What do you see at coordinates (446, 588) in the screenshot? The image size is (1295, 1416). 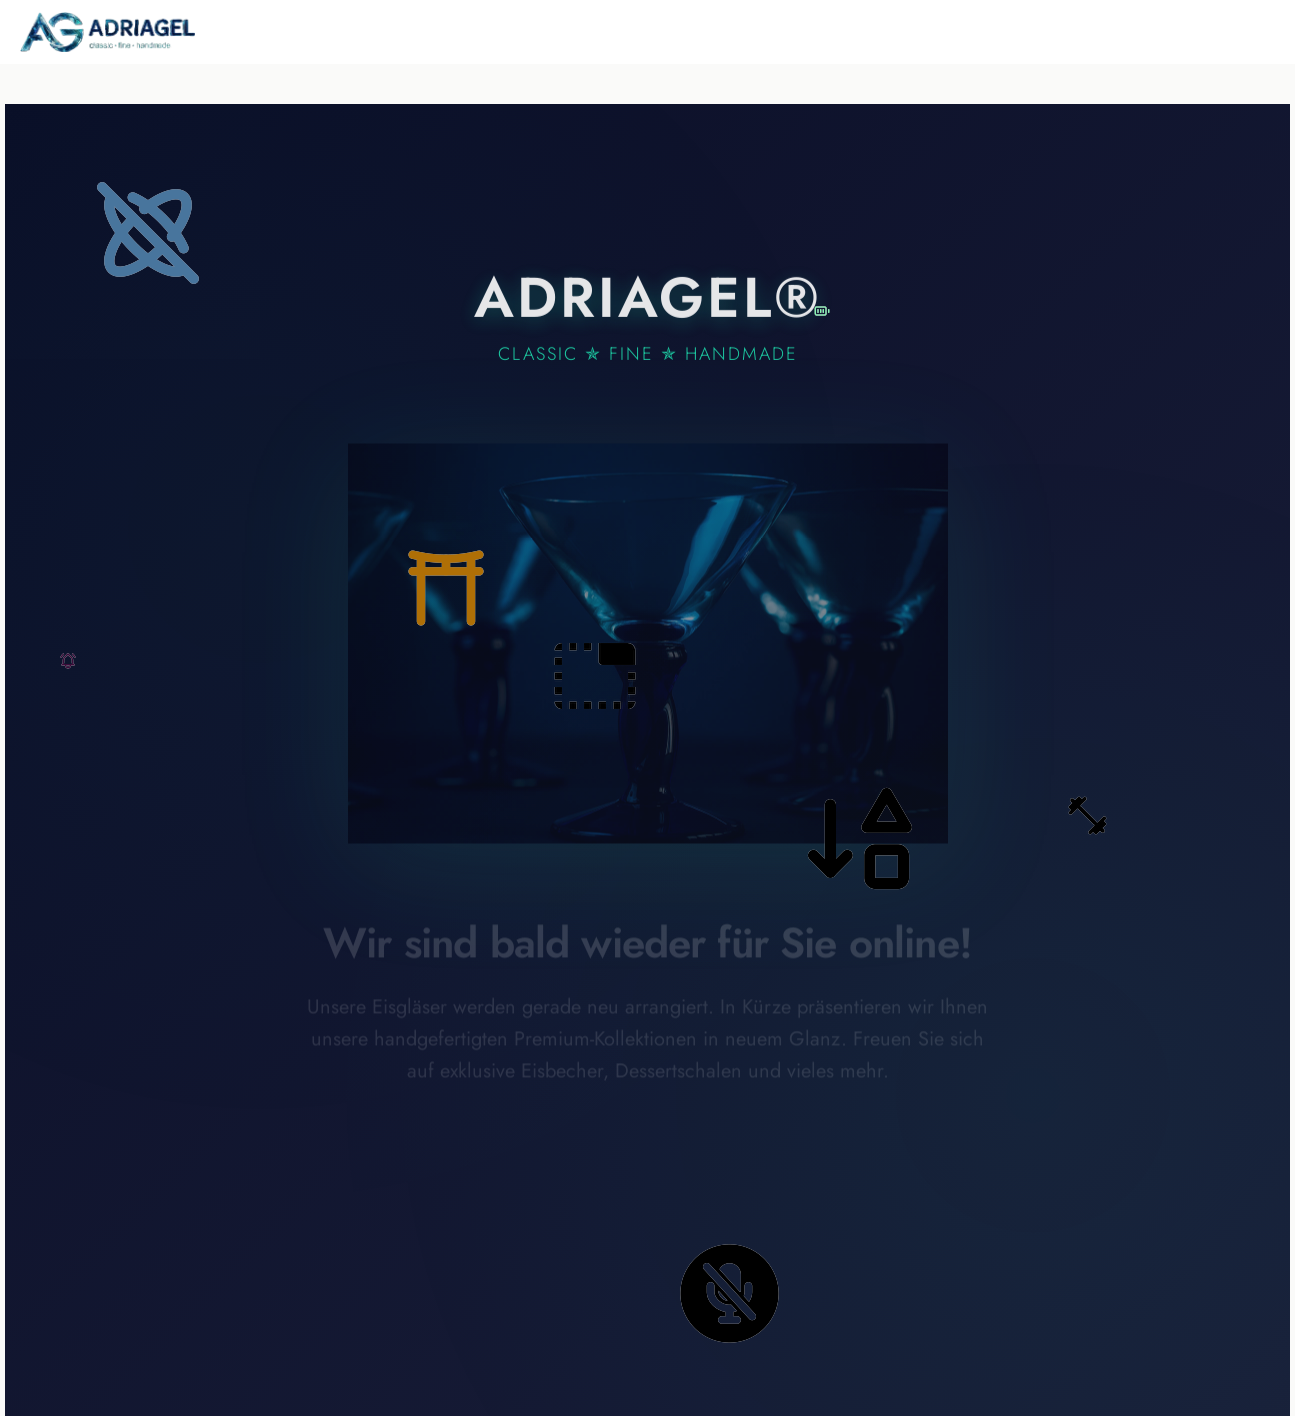 I see `access japanese cultural content or settings` at bounding box center [446, 588].